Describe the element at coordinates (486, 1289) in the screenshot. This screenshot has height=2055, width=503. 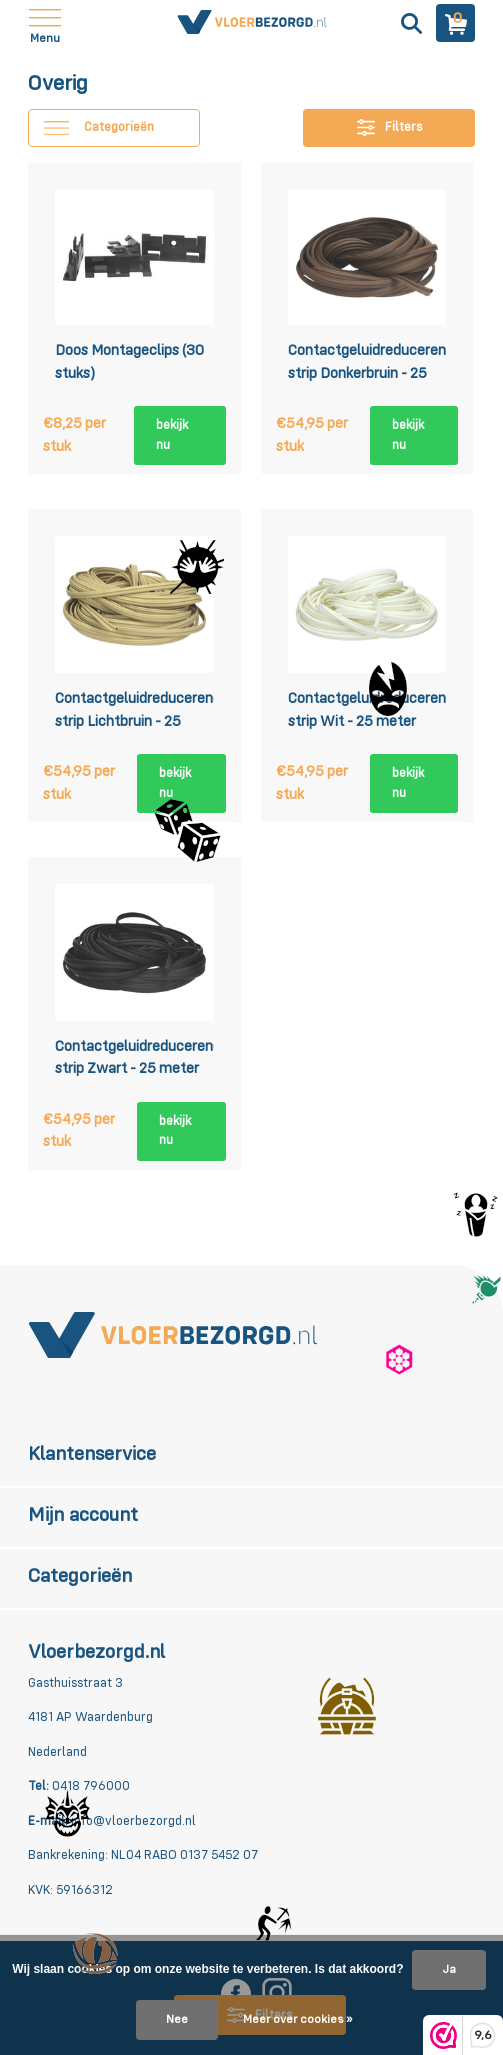
I see `perform a slashing attack` at that location.